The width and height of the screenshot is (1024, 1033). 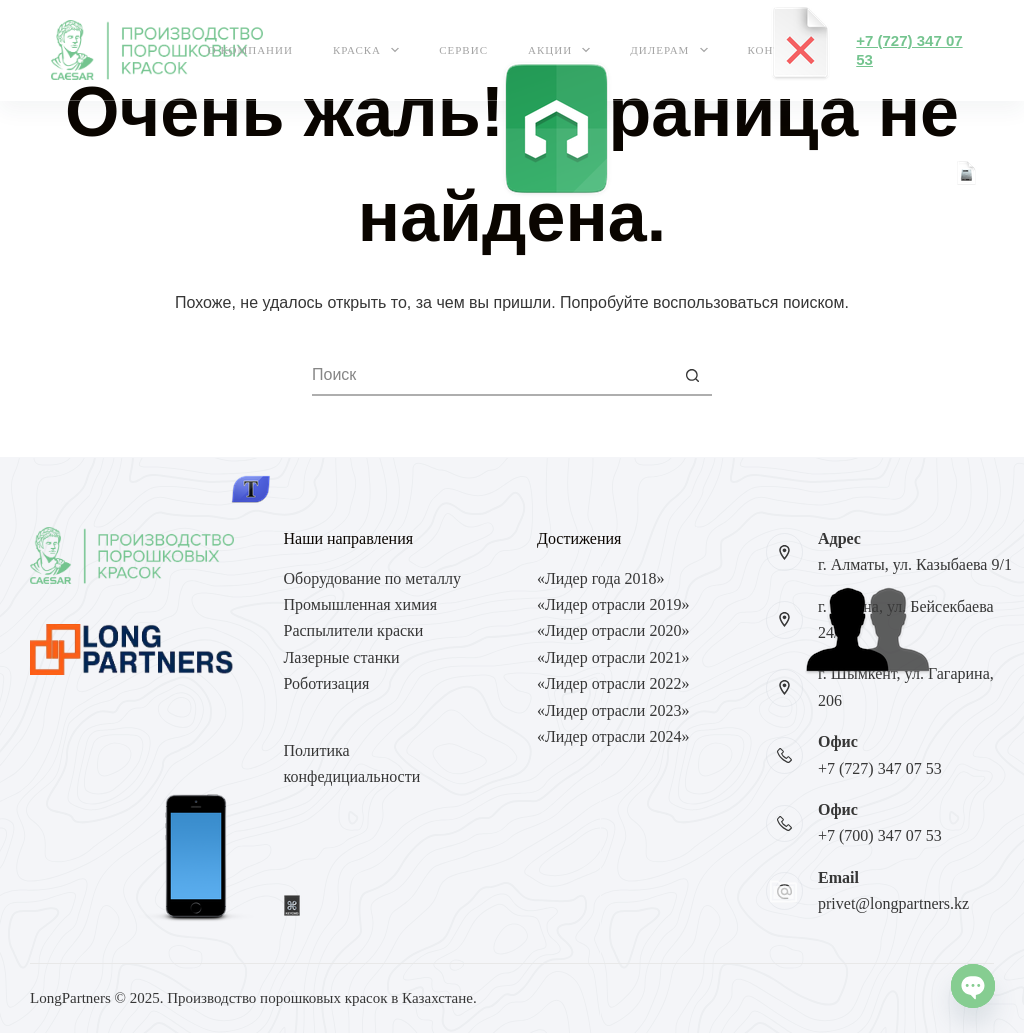 I want to click on an LMMS music project file, so click(x=556, y=128).